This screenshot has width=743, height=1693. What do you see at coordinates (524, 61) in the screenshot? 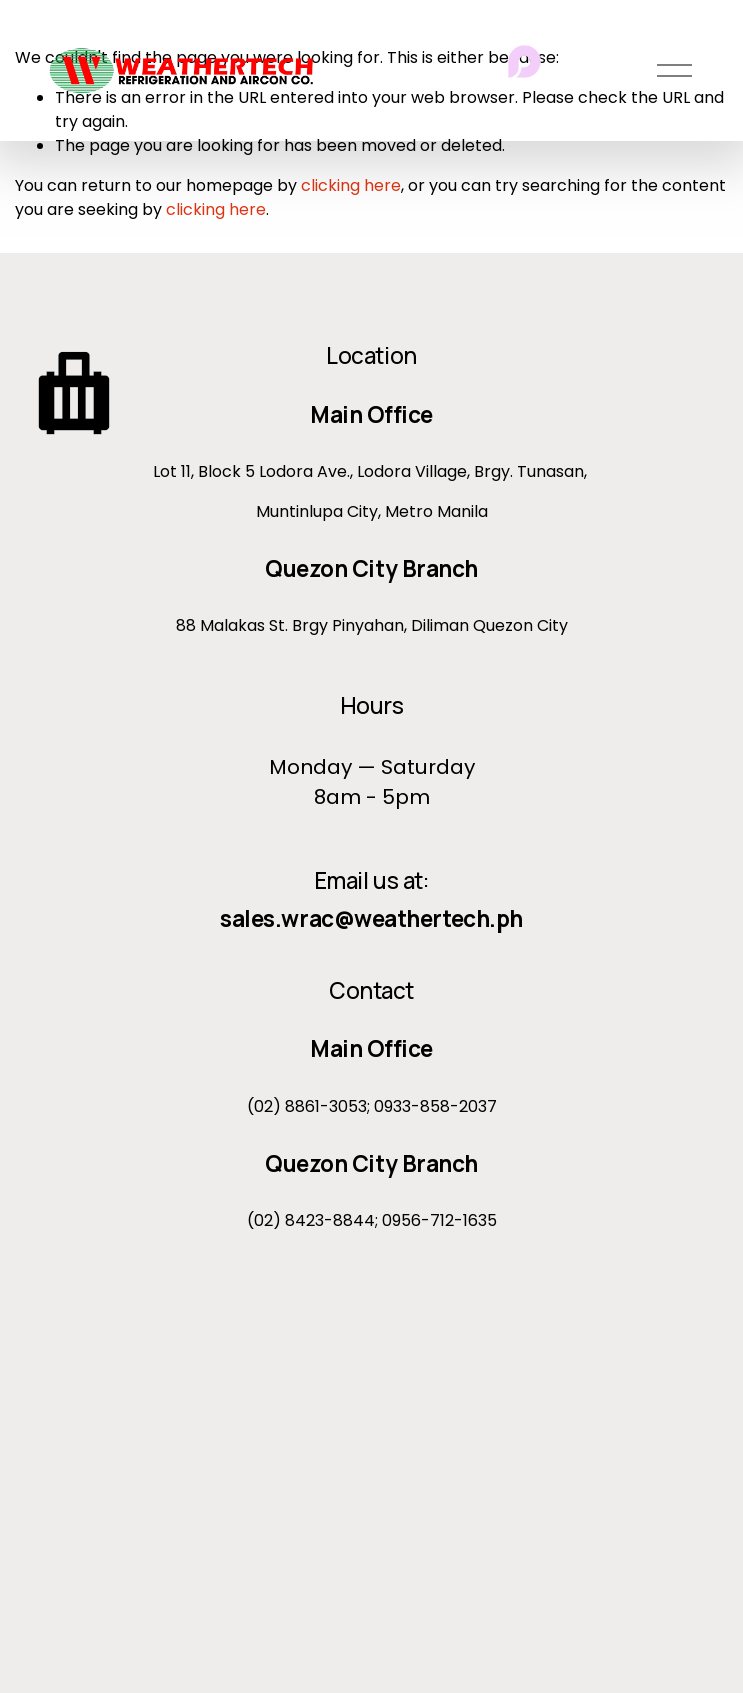
I see `open microsoft loop app` at bounding box center [524, 61].